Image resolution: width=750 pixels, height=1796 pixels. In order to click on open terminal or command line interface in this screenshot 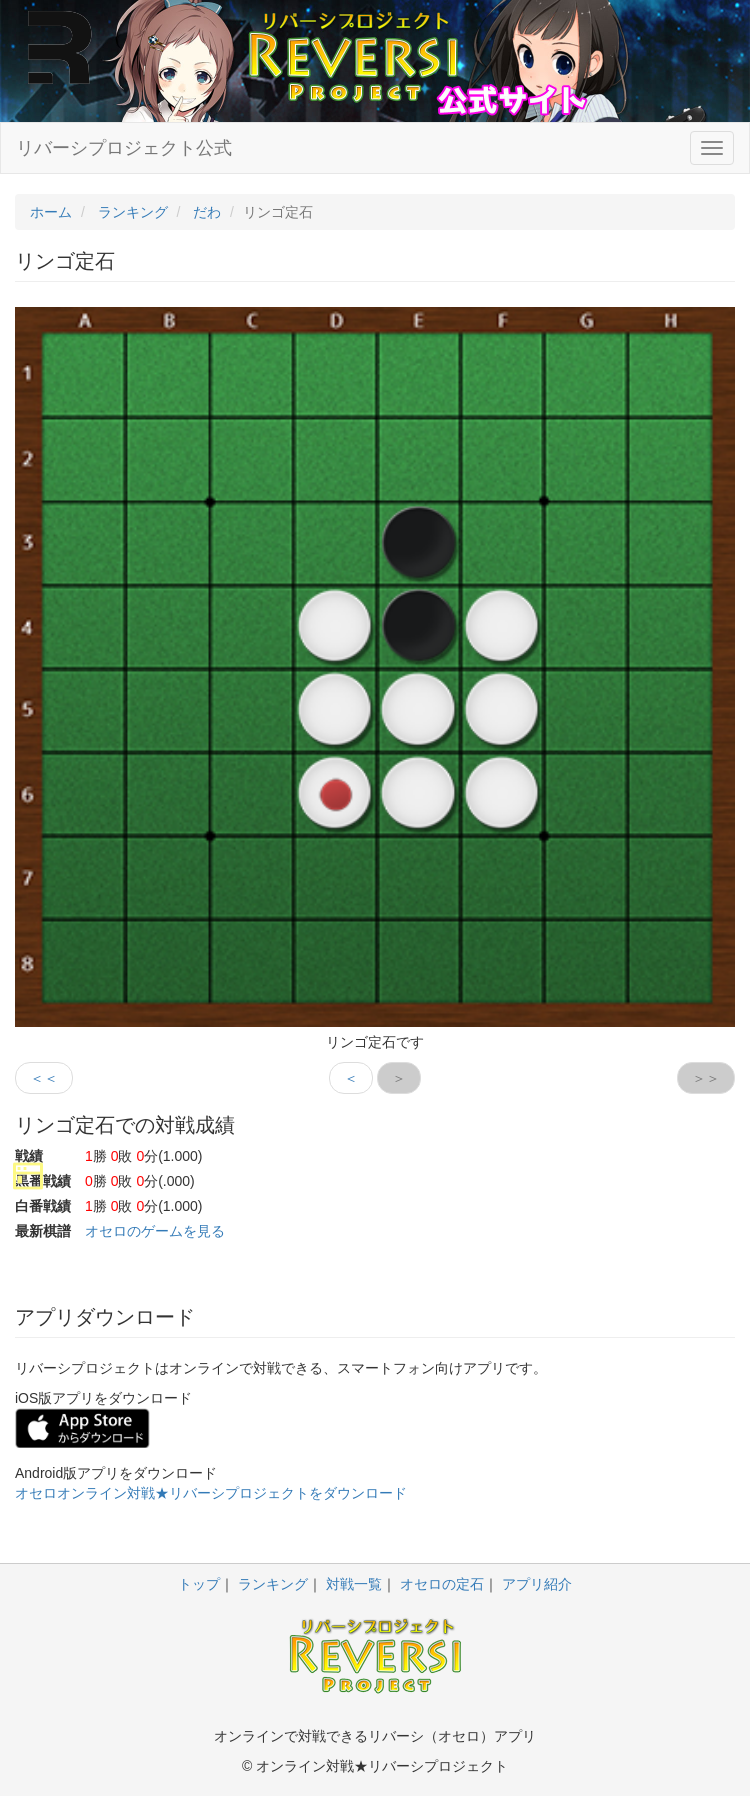, I will do `click(28, 1176)`.